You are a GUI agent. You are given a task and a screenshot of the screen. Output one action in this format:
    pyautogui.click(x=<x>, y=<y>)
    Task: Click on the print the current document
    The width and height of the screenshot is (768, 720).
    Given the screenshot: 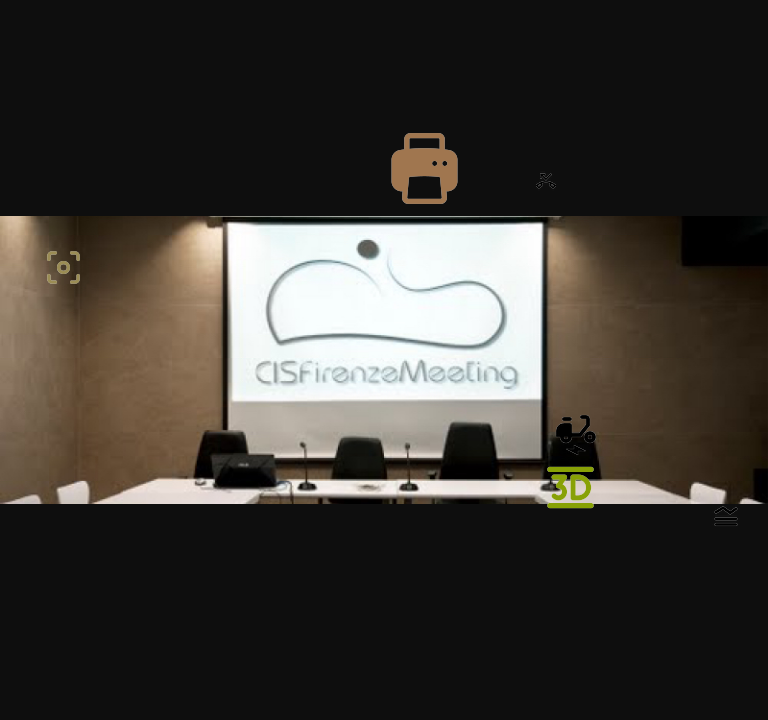 What is the action you would take?
    pyautogui.click(x=424, y=168)
    